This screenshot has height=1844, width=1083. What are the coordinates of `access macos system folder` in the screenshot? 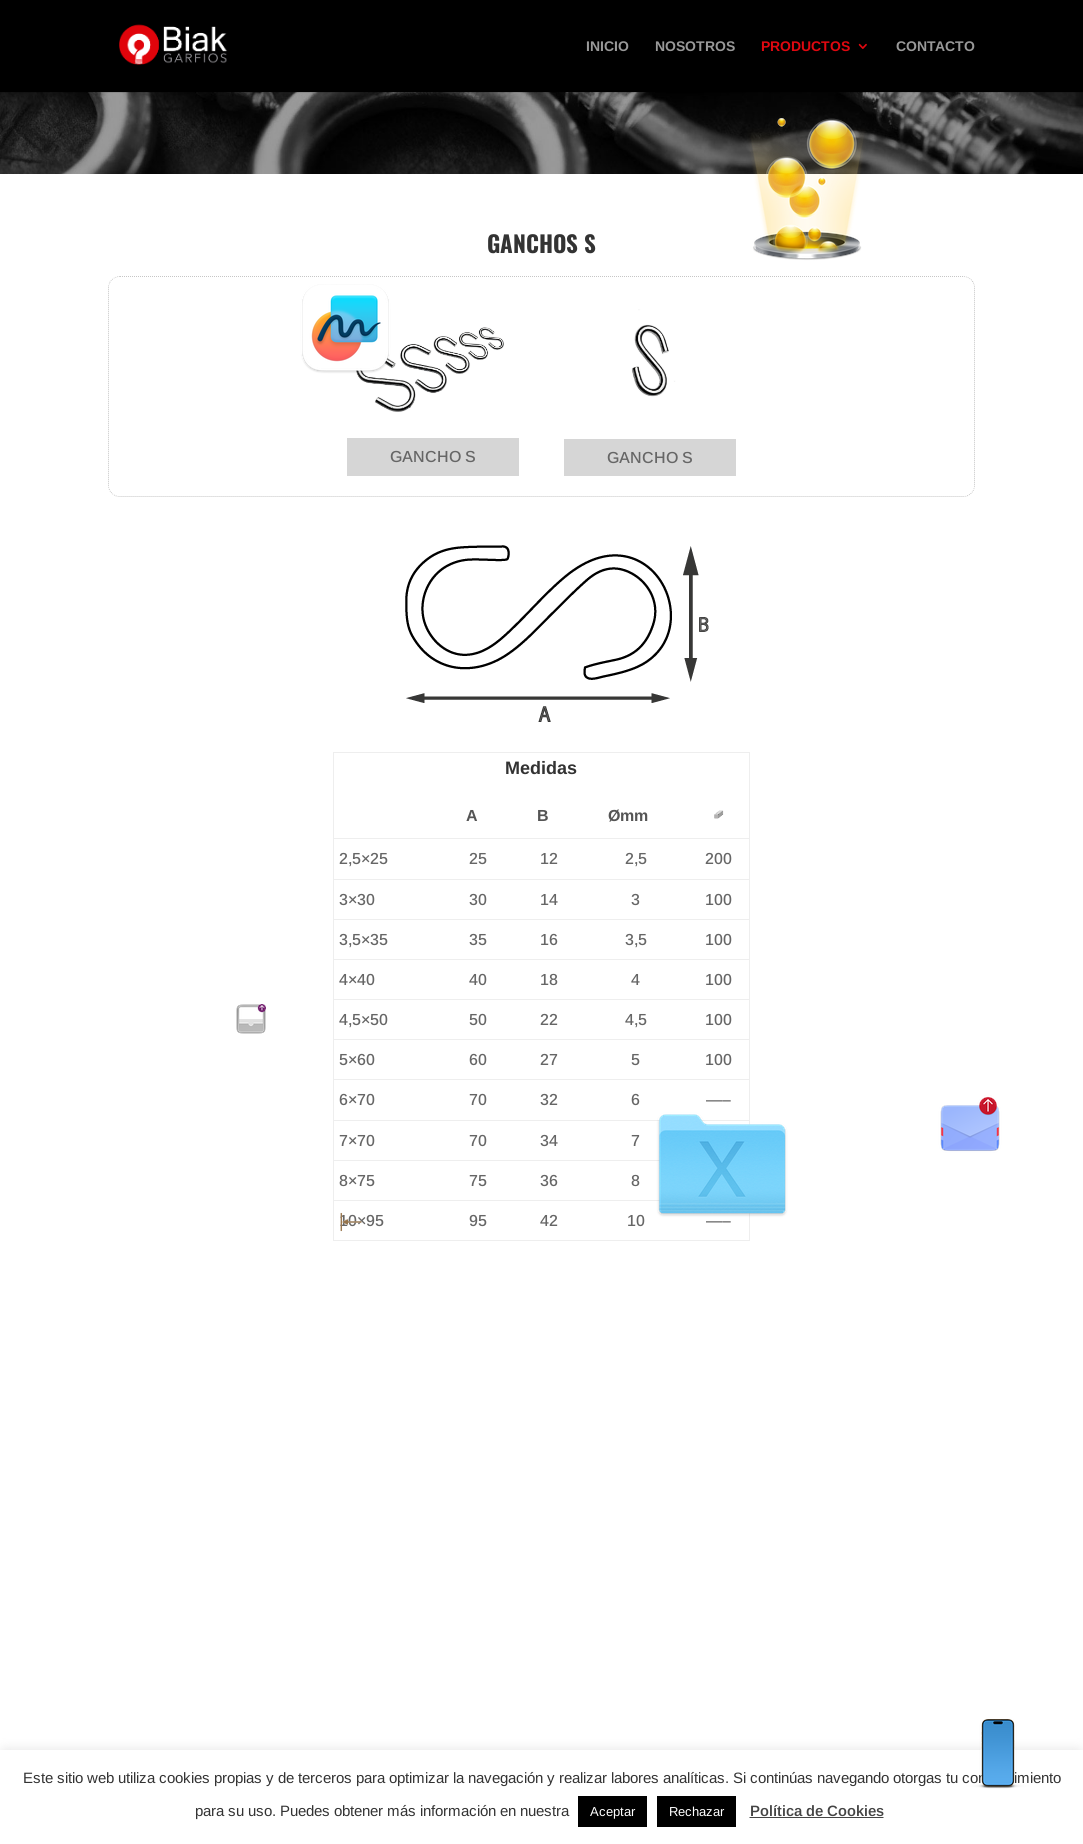 It's located at (722, 1164).